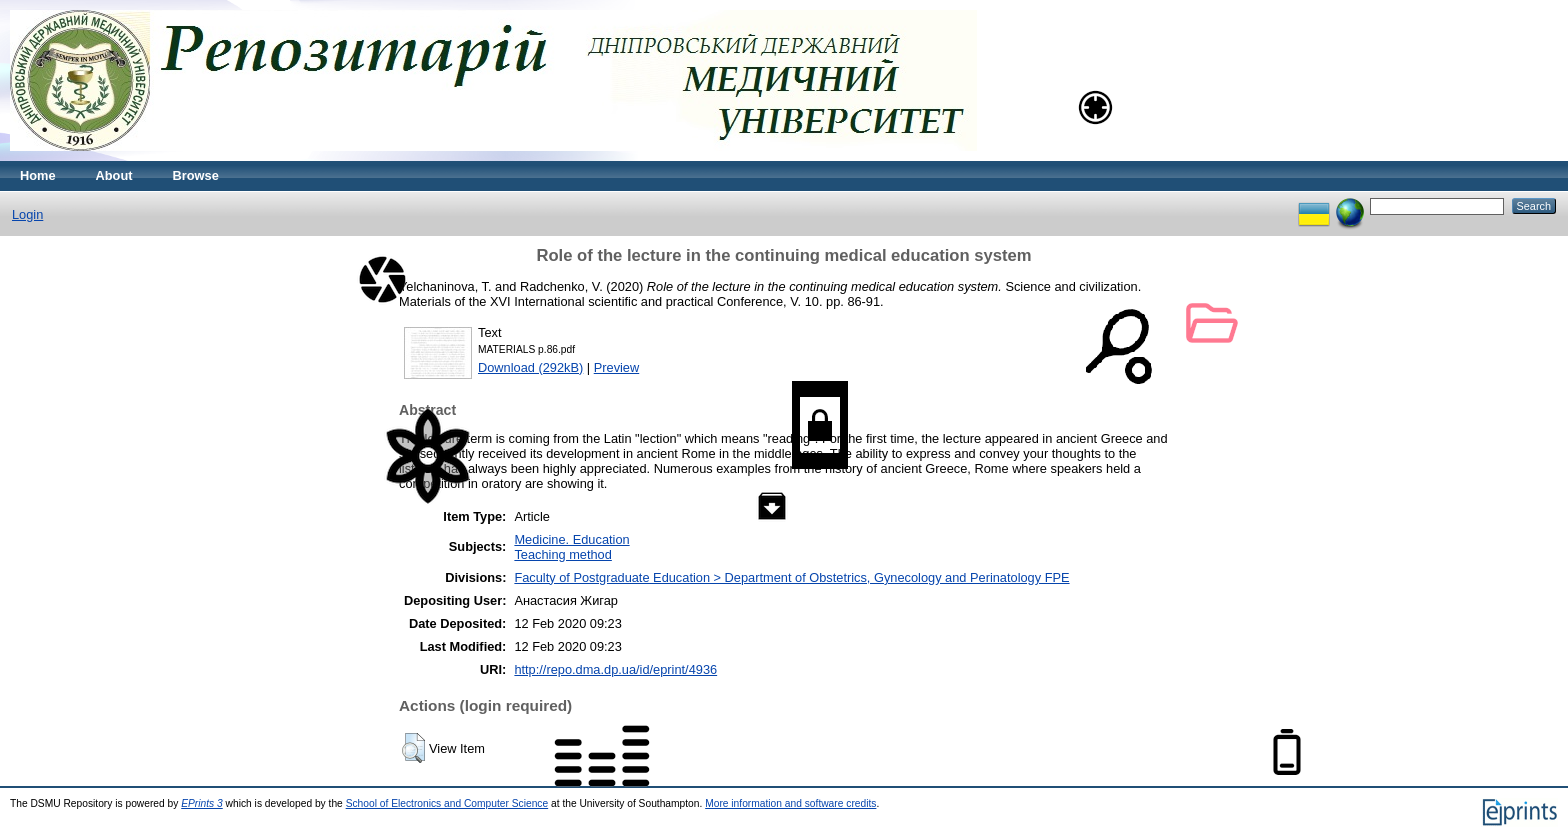 Image resolution: width=1568 pixels, height=829 pixels. What do you see at coordinates (382, 279) in the screenshot?
I see `open camera to take a photo` at bounding box center [382, 279].